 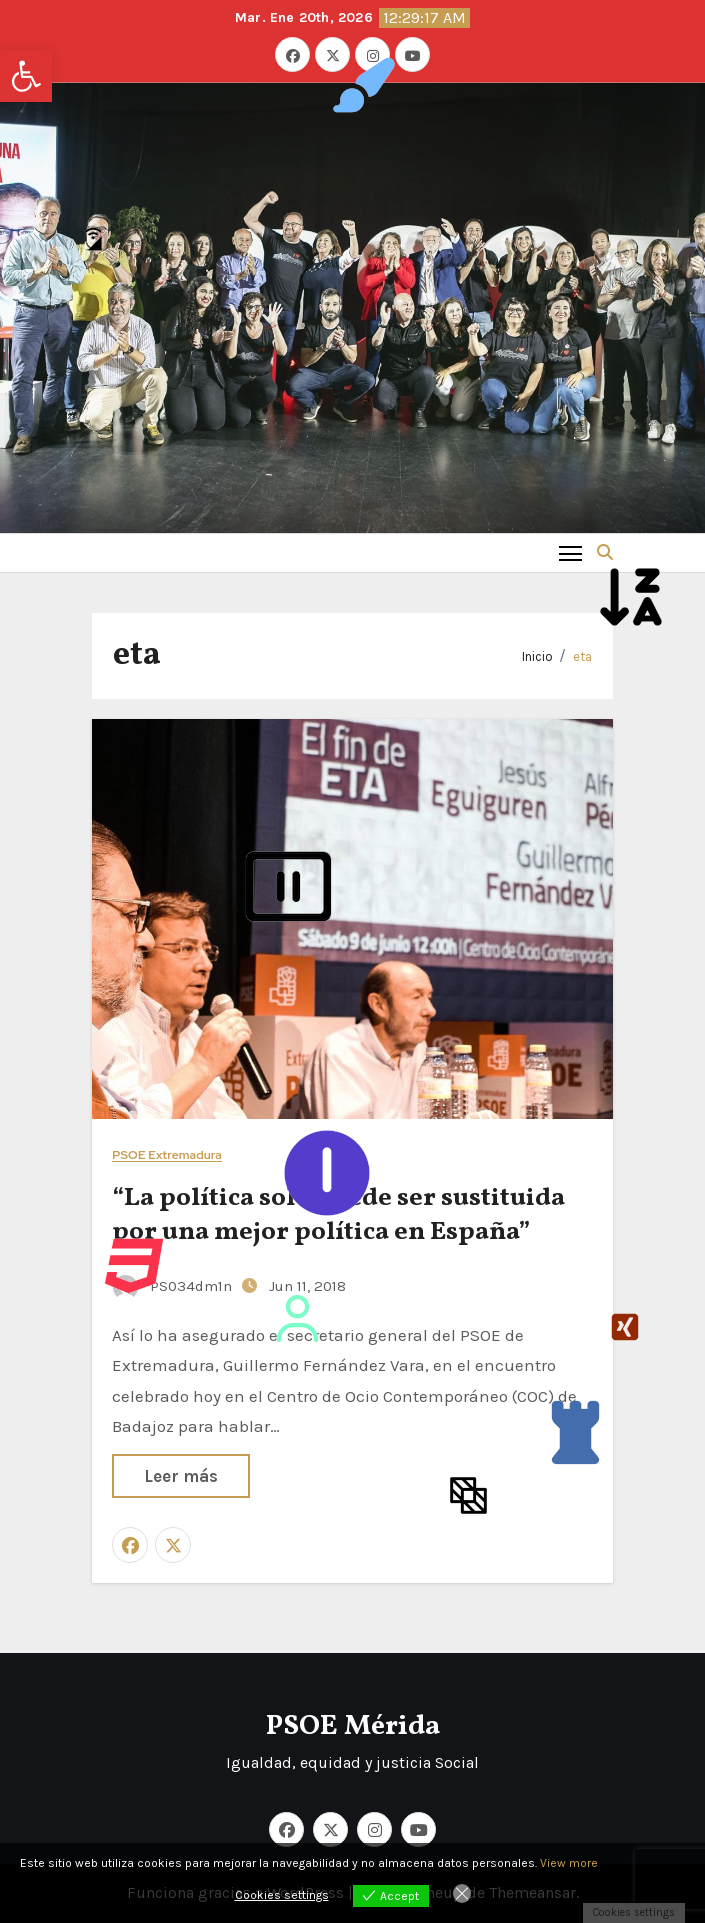 I want to click on exclude overlapping areas from selection, so click(x=468, y=1495).